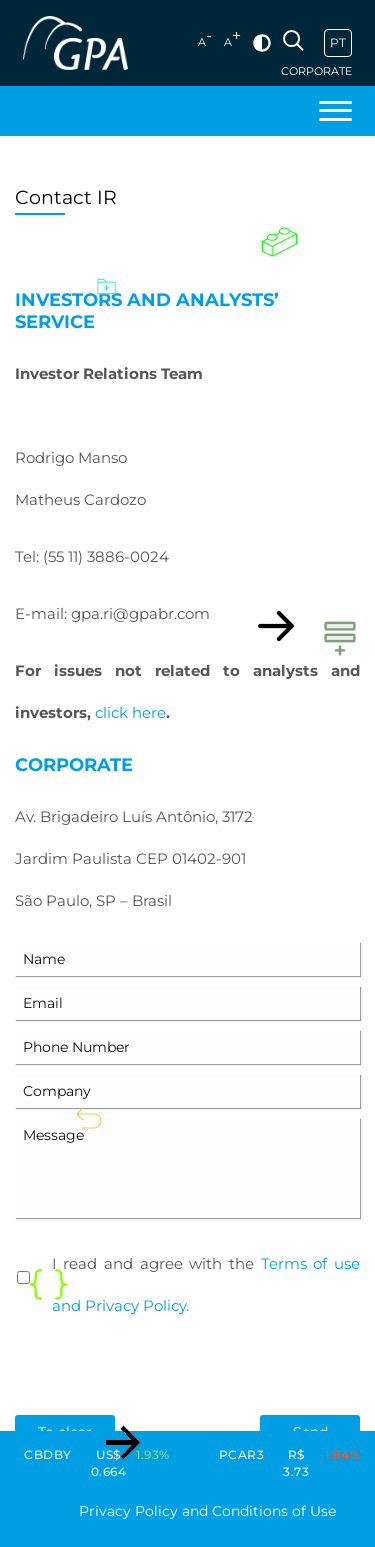 This screenshot has width=375, height=1547. Describe the element at coordinates (276, 626) in the screenshot. I see `proceed to the next step` at that location.